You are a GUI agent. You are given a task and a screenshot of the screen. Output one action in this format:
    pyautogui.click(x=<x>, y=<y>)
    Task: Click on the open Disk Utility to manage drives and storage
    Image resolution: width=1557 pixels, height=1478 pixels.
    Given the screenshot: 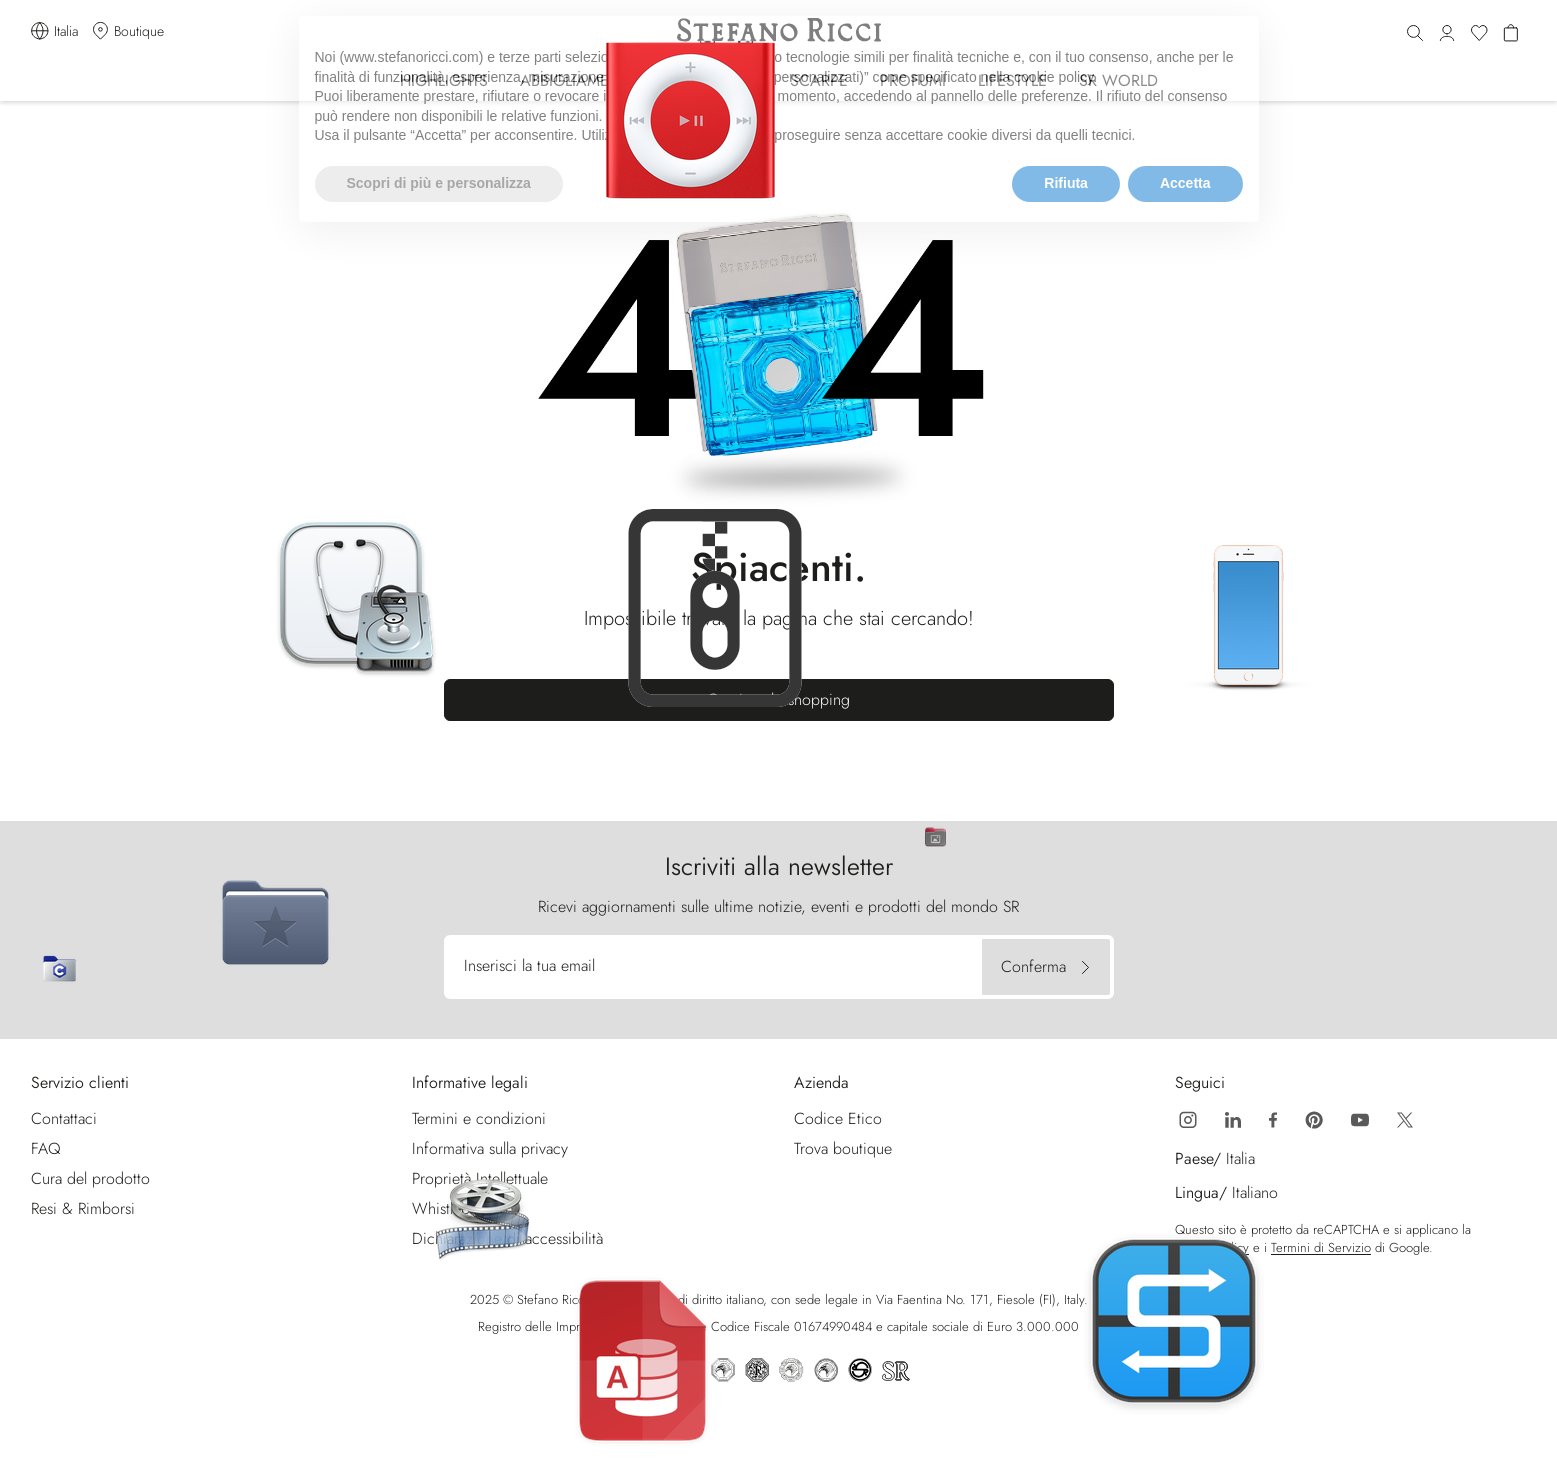 What is the action you would take?
    pyautogui.click(x=351, y=593)
    